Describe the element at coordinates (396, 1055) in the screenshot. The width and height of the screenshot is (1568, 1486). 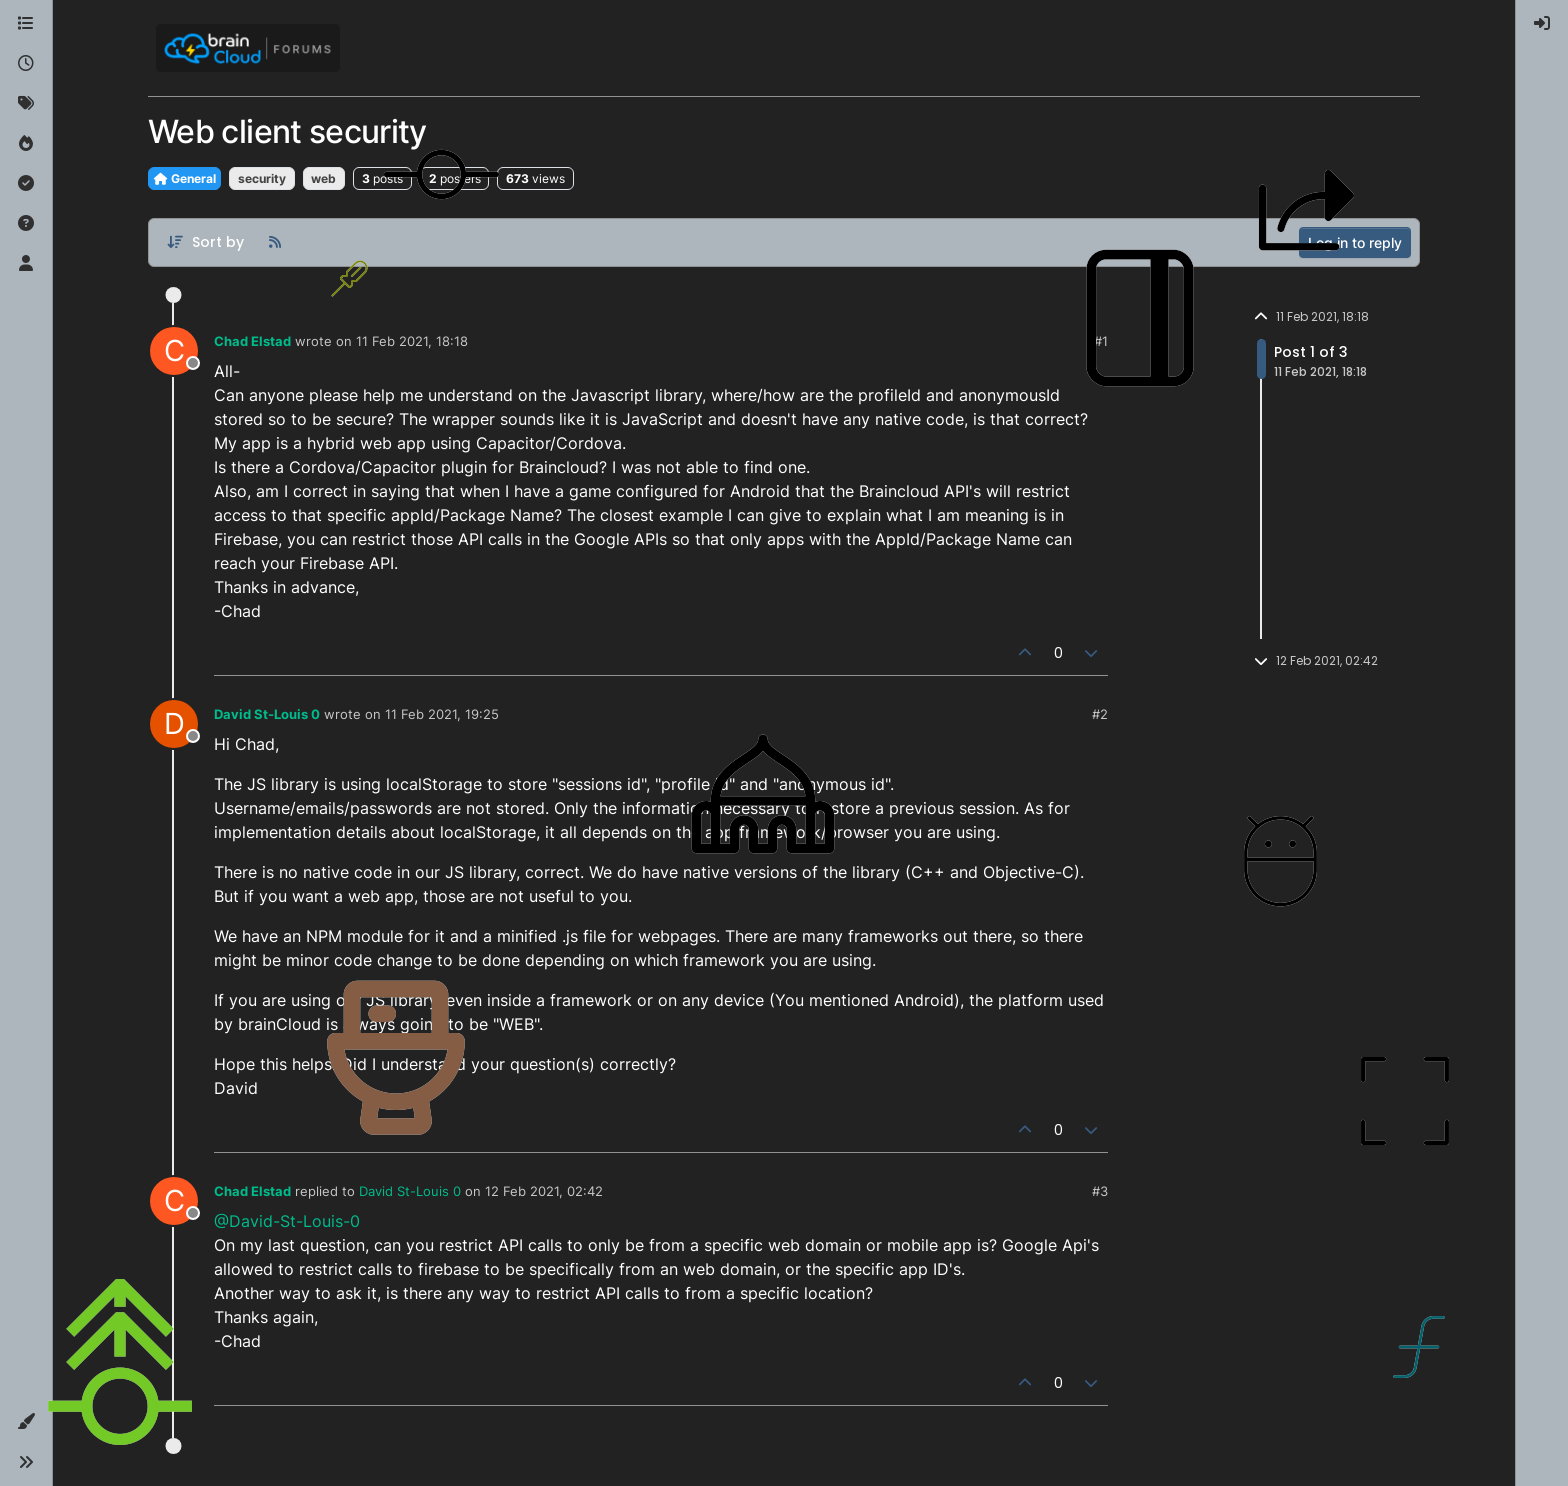
I see `find nearby restrooms` at that location.